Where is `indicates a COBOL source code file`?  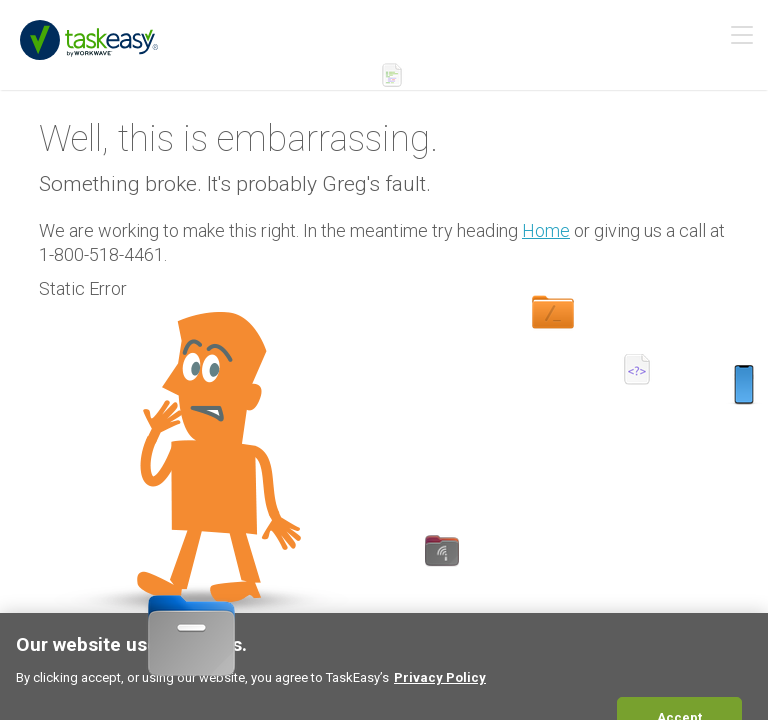
indicates a COBOL source code file is located at coordinates (392, 75).